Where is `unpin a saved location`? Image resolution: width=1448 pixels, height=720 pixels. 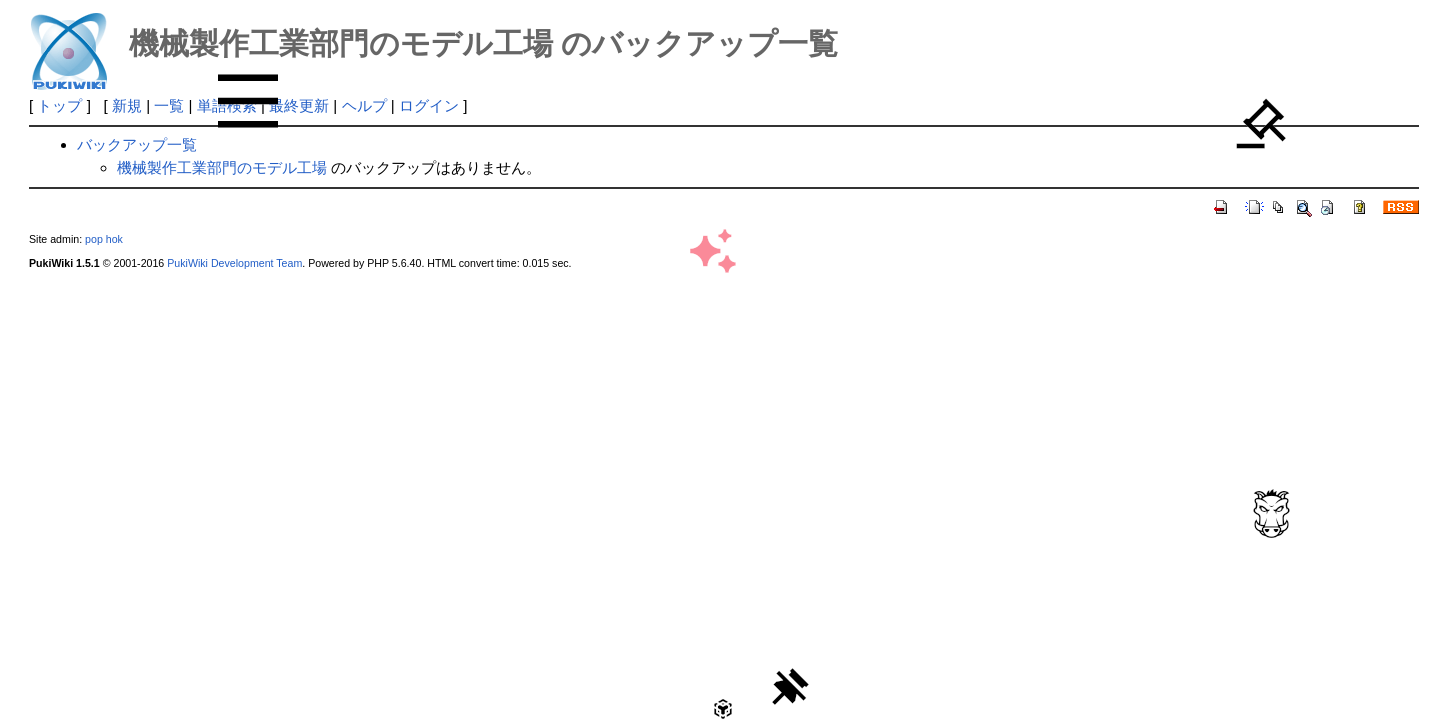
unpin a saved location is located at coordinates (789, 688).